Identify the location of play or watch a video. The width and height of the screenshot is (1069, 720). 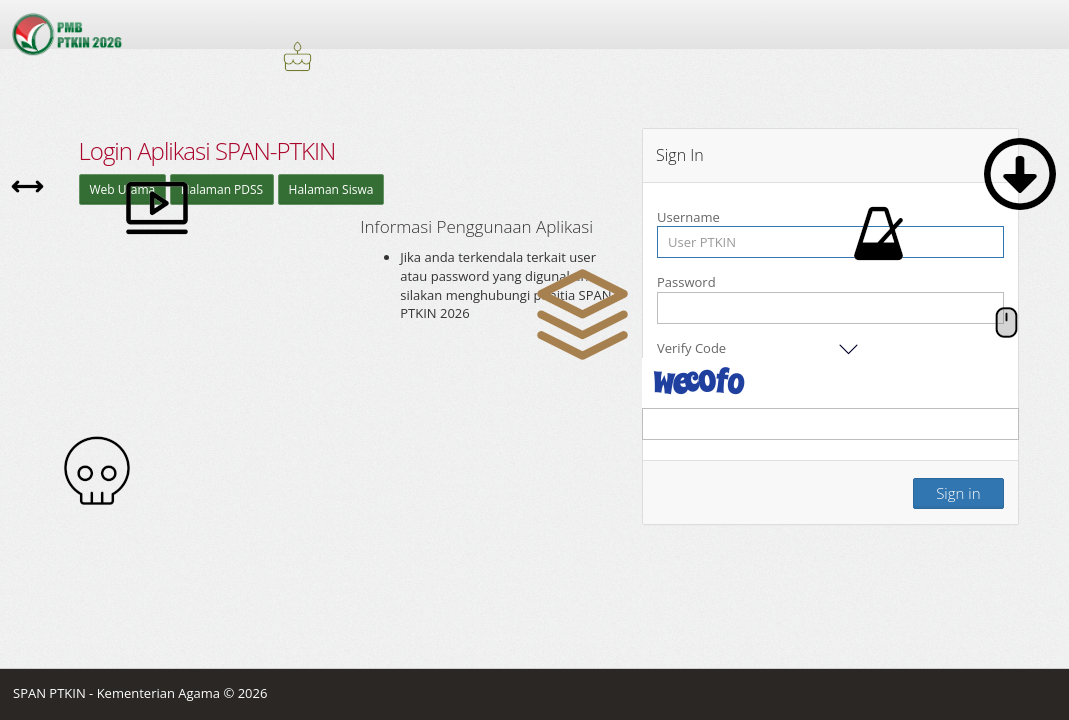
(157, 208).